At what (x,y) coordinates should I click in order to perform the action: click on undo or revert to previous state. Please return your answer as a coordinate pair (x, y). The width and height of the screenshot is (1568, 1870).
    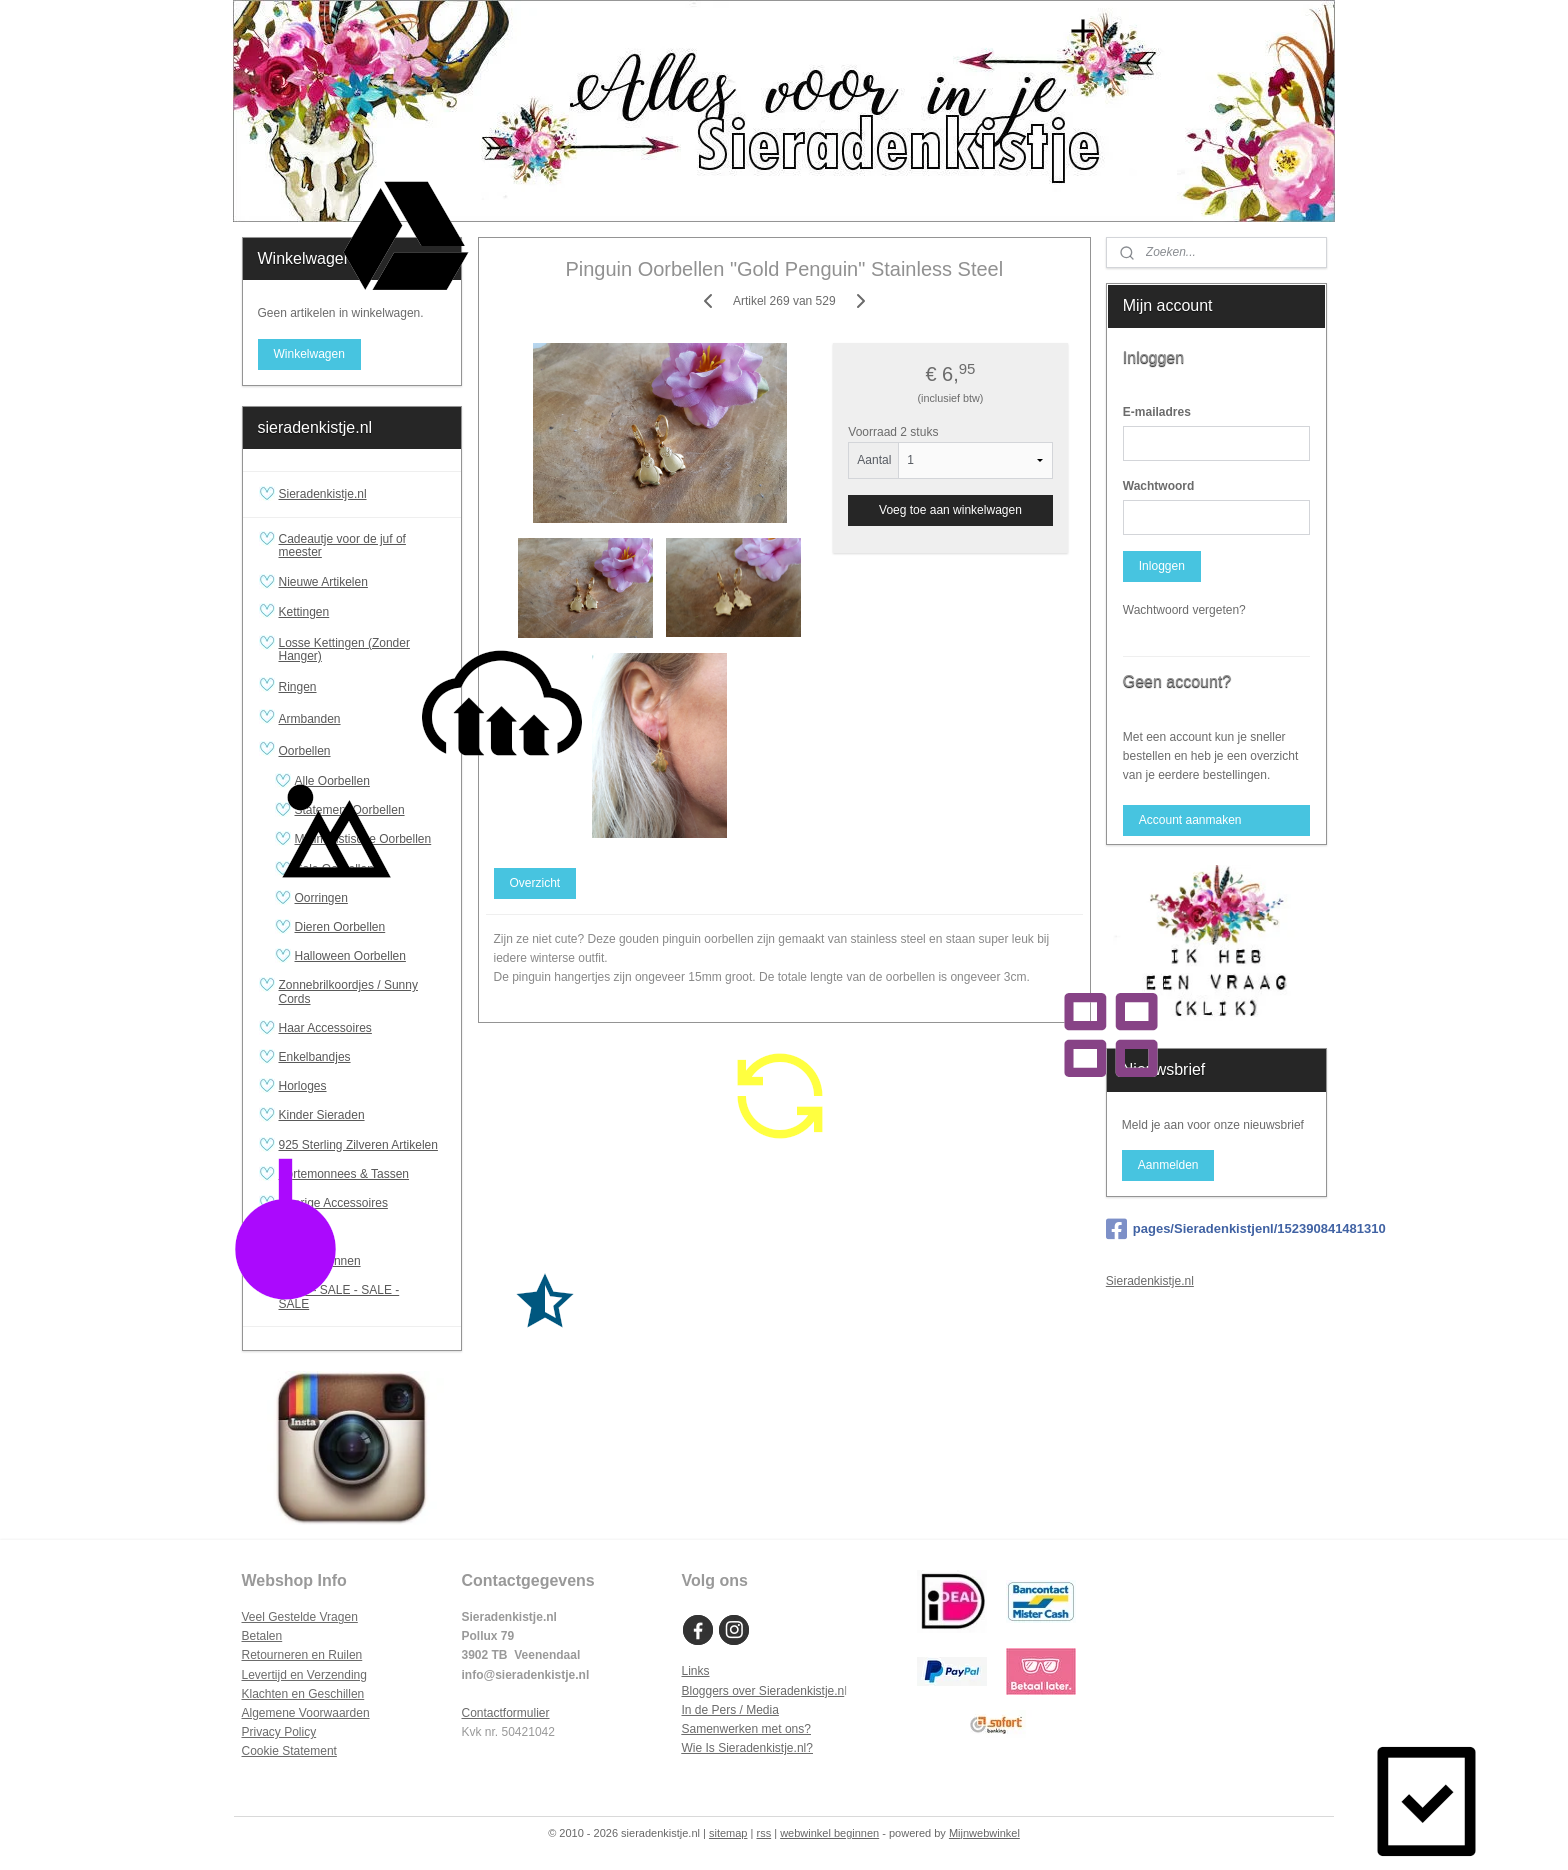
    Looking at the image, I should click on (780, 1096).